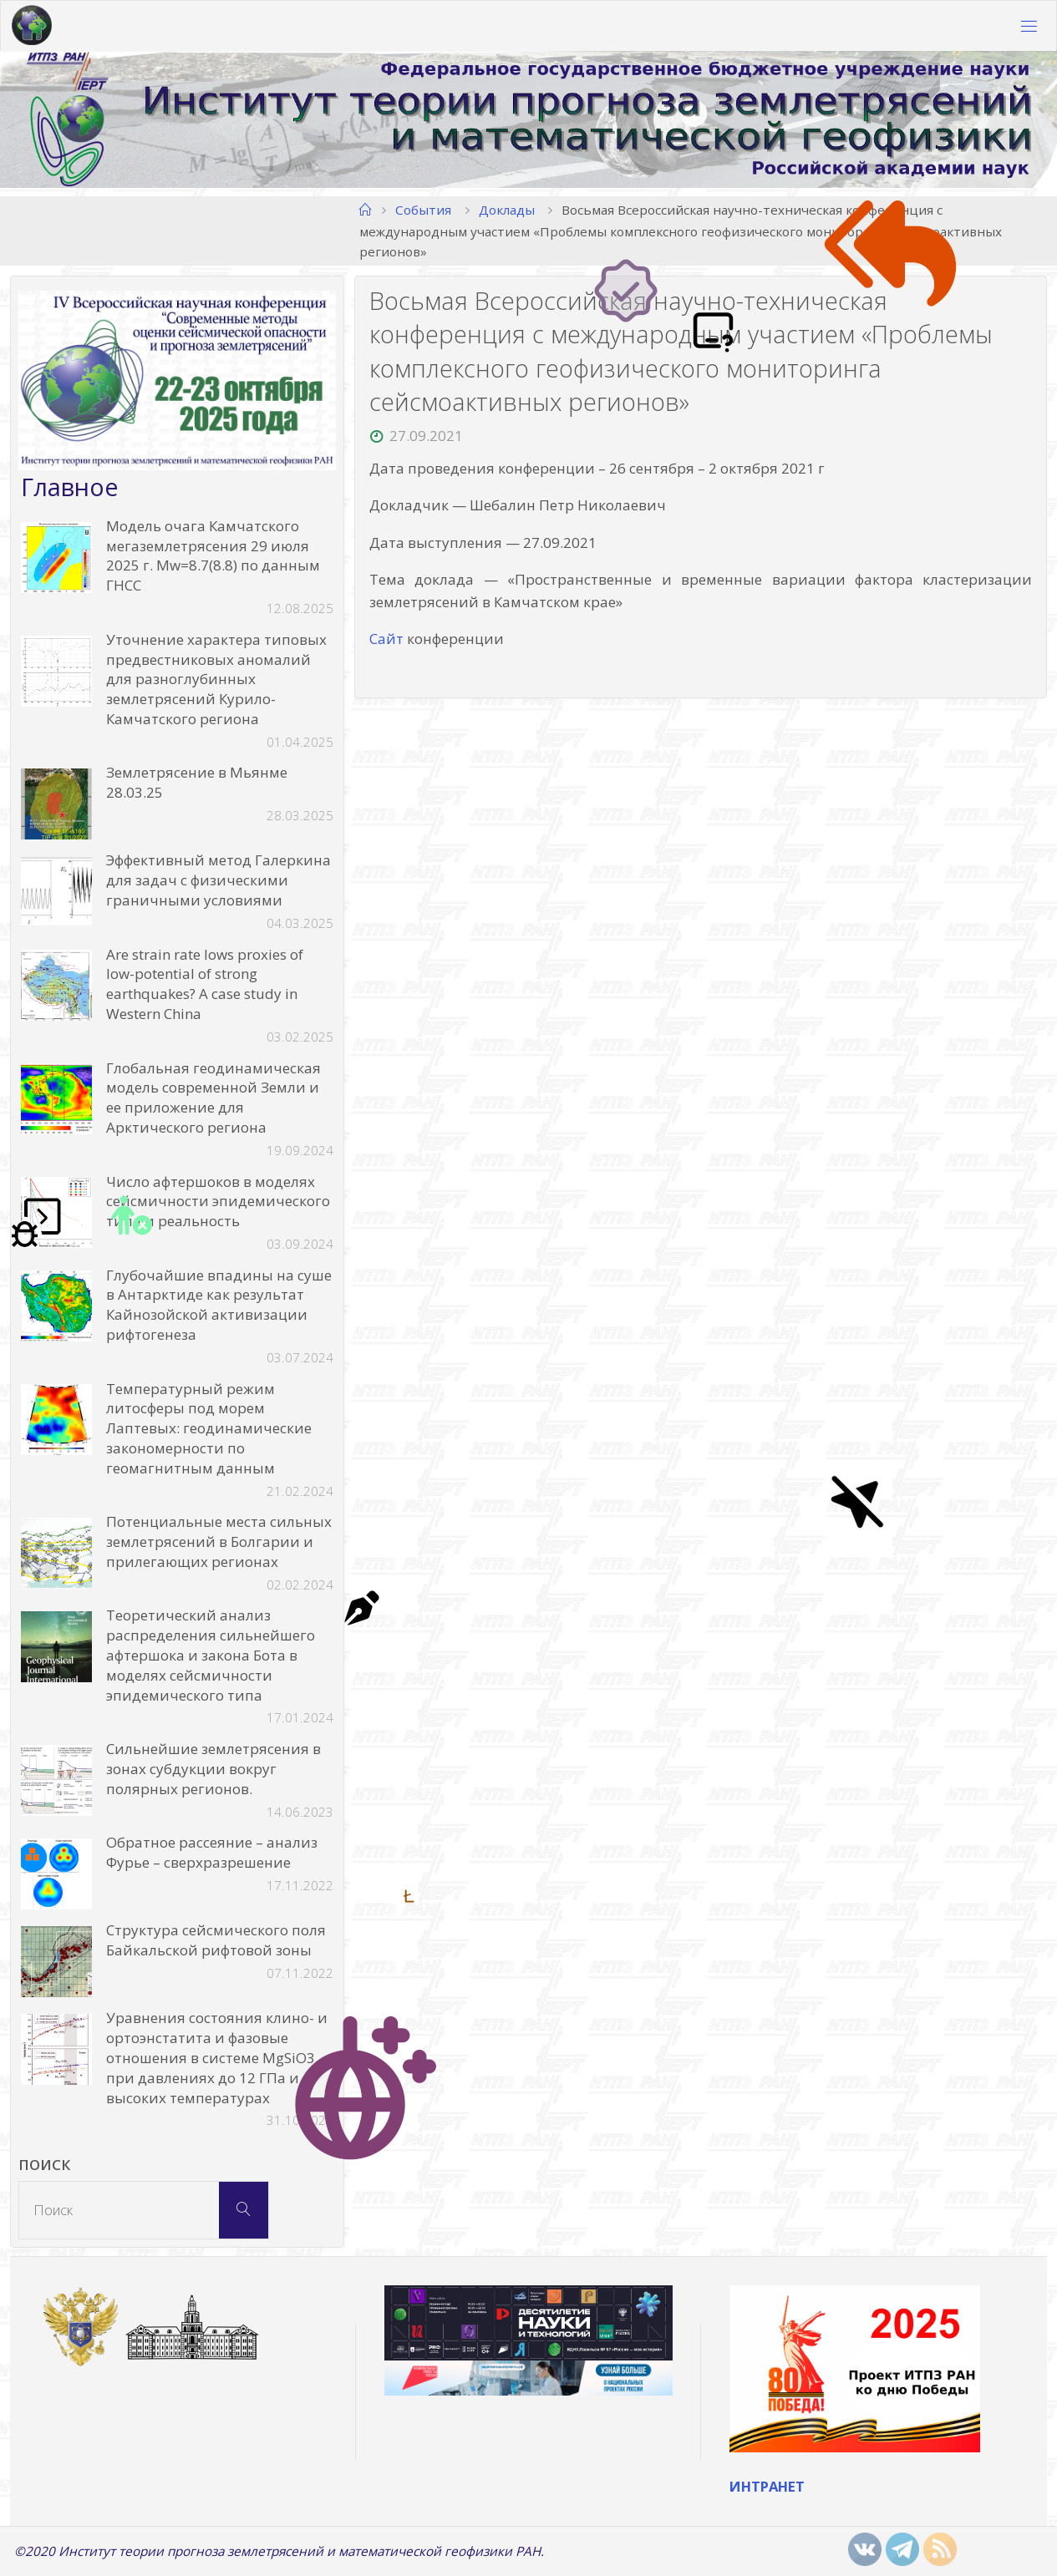  What do you see at coordinates (38, 1221) in the screenshot?
I see `open the debug console` at bounding box center [38, 1221].